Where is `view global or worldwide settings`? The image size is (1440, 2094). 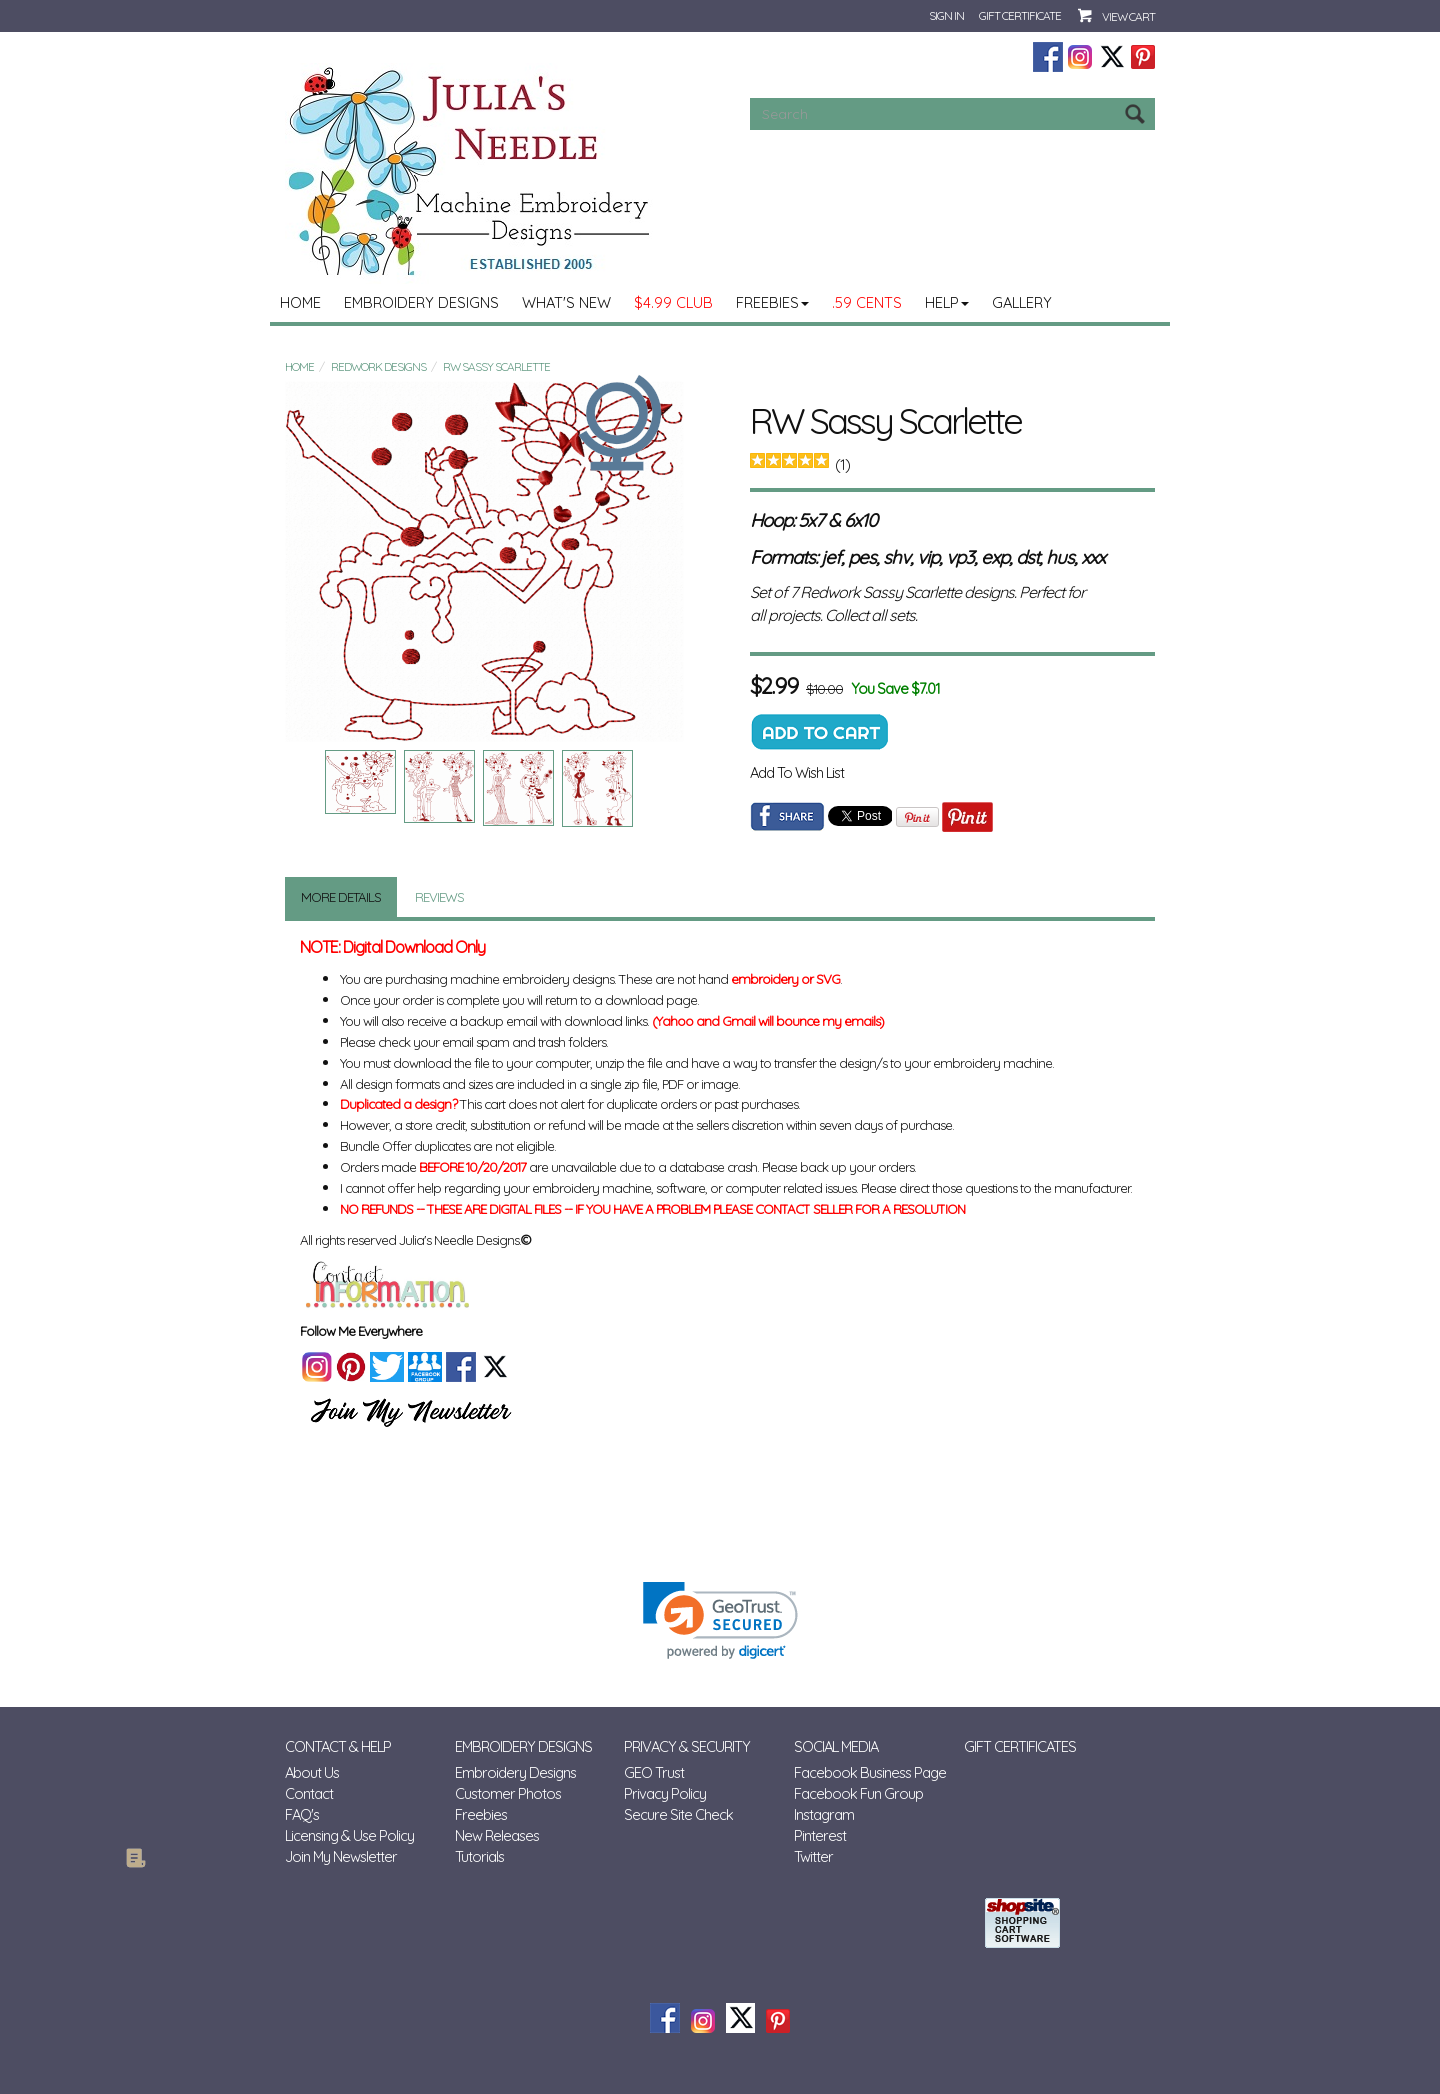 view global or worldwide settings is located at coordinates (617, 422).